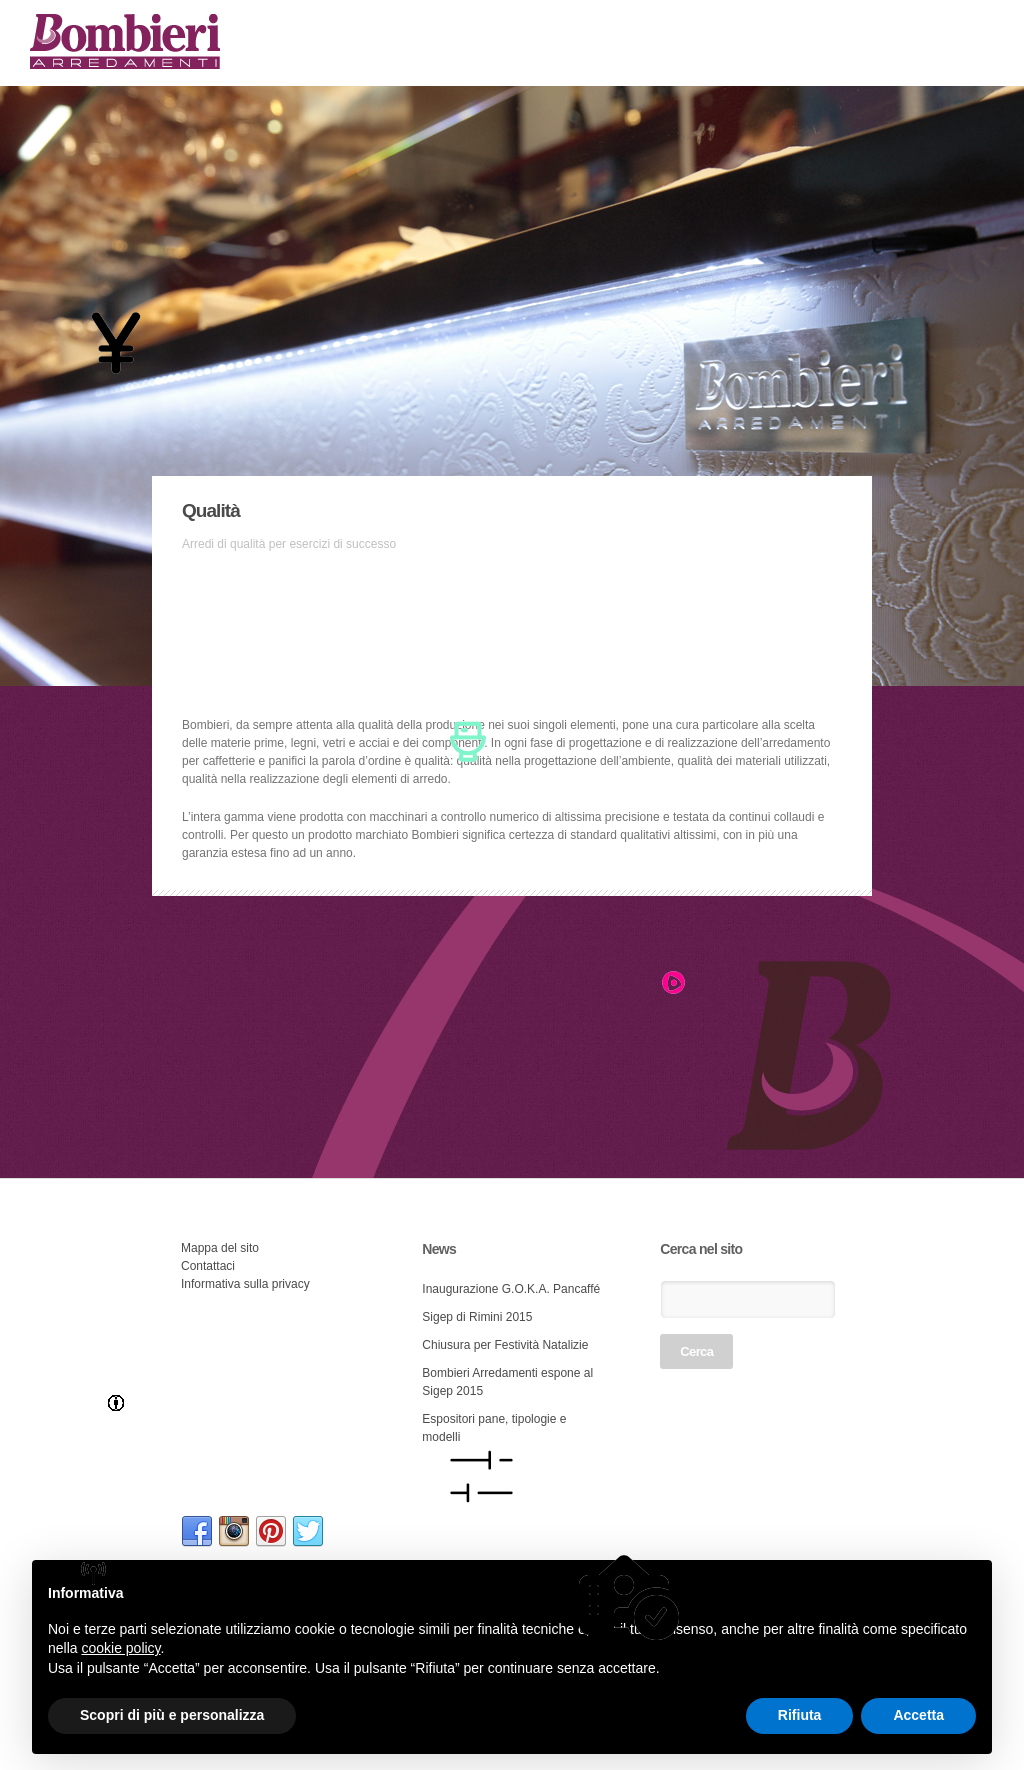 Image resolution: width=1024 pixels, height=1770 pixels. I want to click on find nearby restrooms, so click(468, 741).